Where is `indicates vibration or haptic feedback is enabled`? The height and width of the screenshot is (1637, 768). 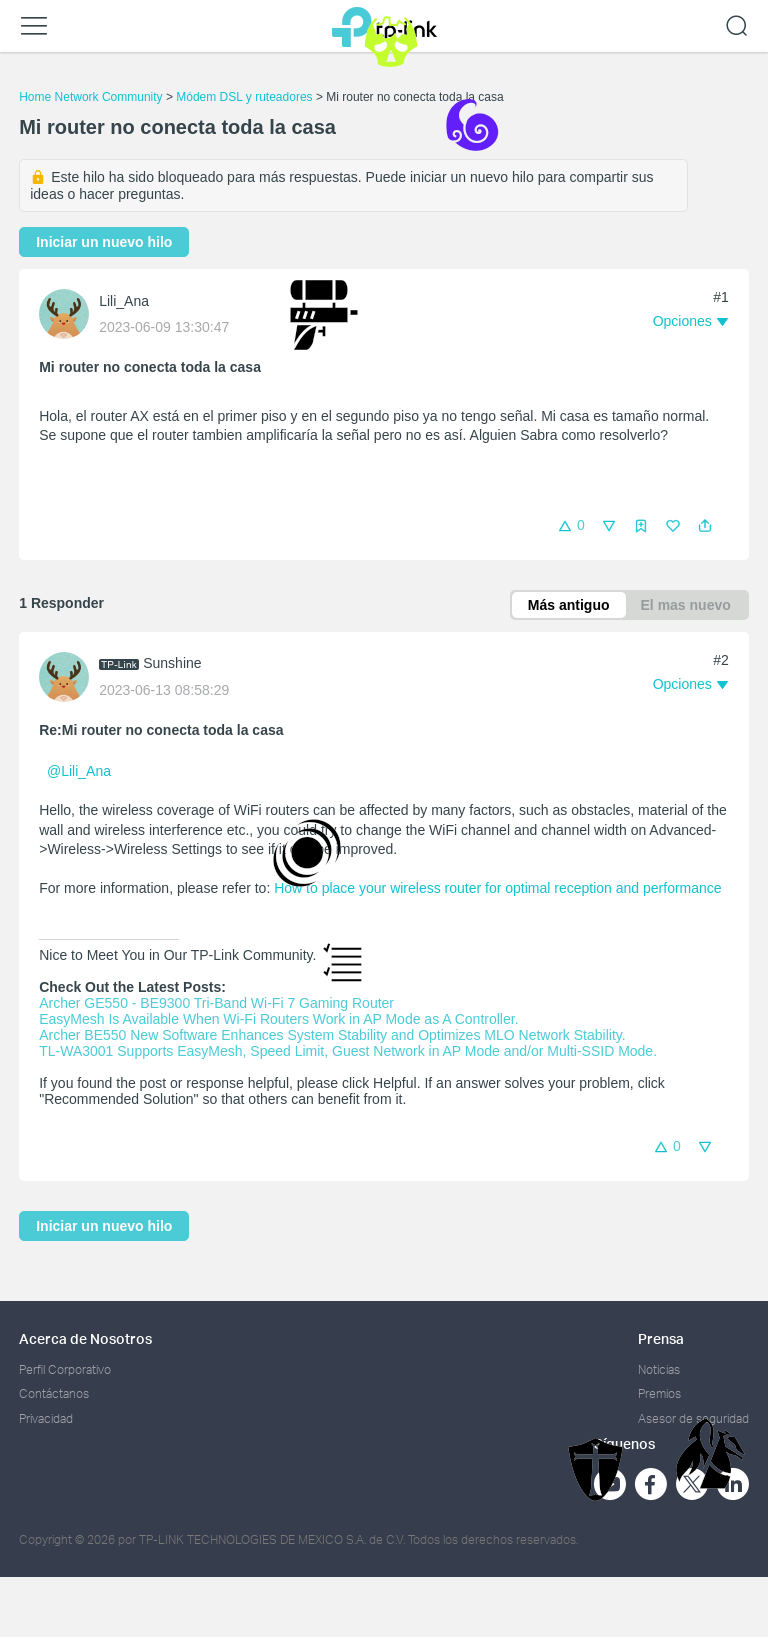
indicates vibration or haptic feedback is enabled is located at coordinates (307, 852).